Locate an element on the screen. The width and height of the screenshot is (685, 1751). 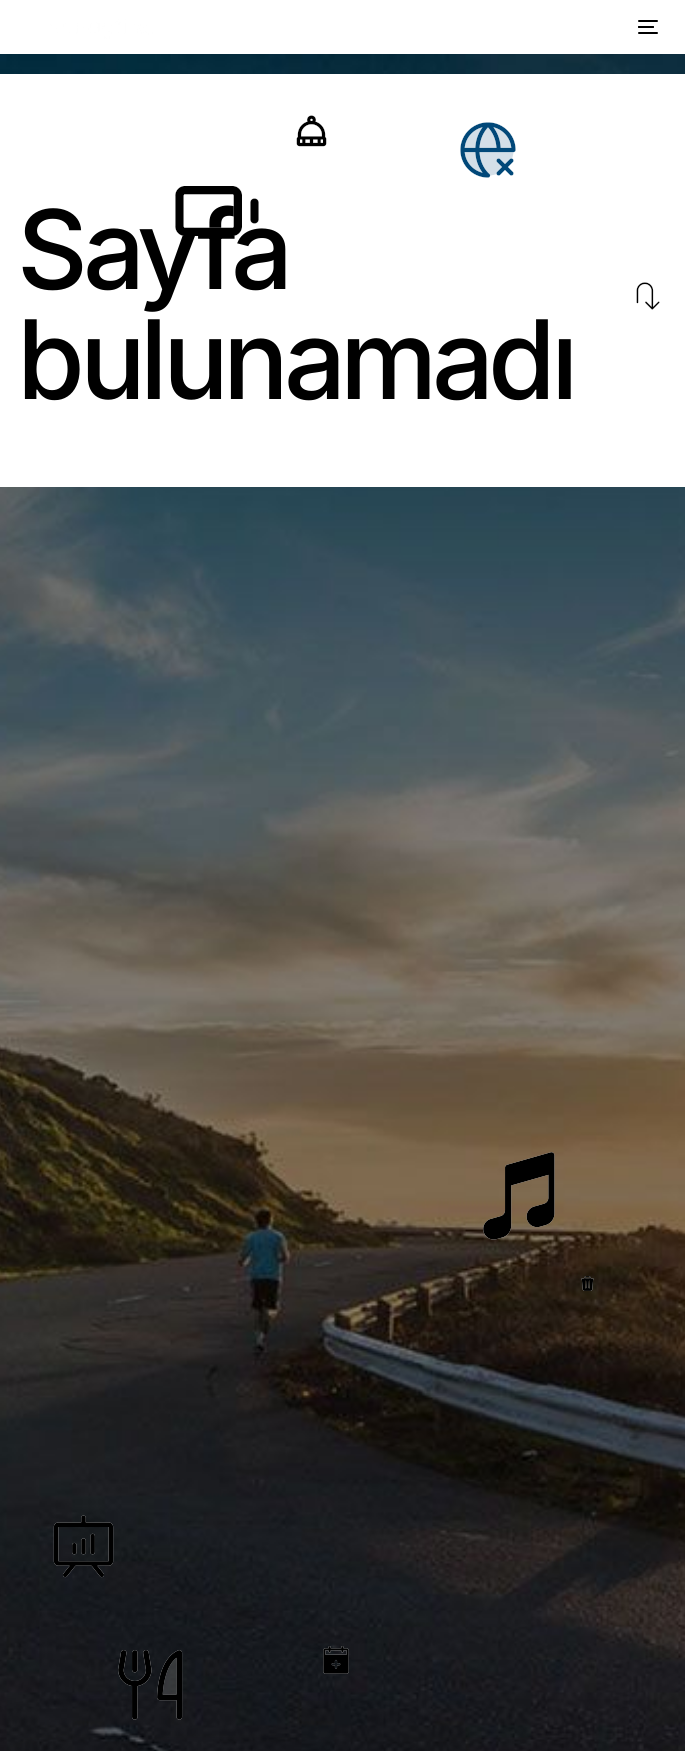
no internet connection is located at coordinates (488, 150).